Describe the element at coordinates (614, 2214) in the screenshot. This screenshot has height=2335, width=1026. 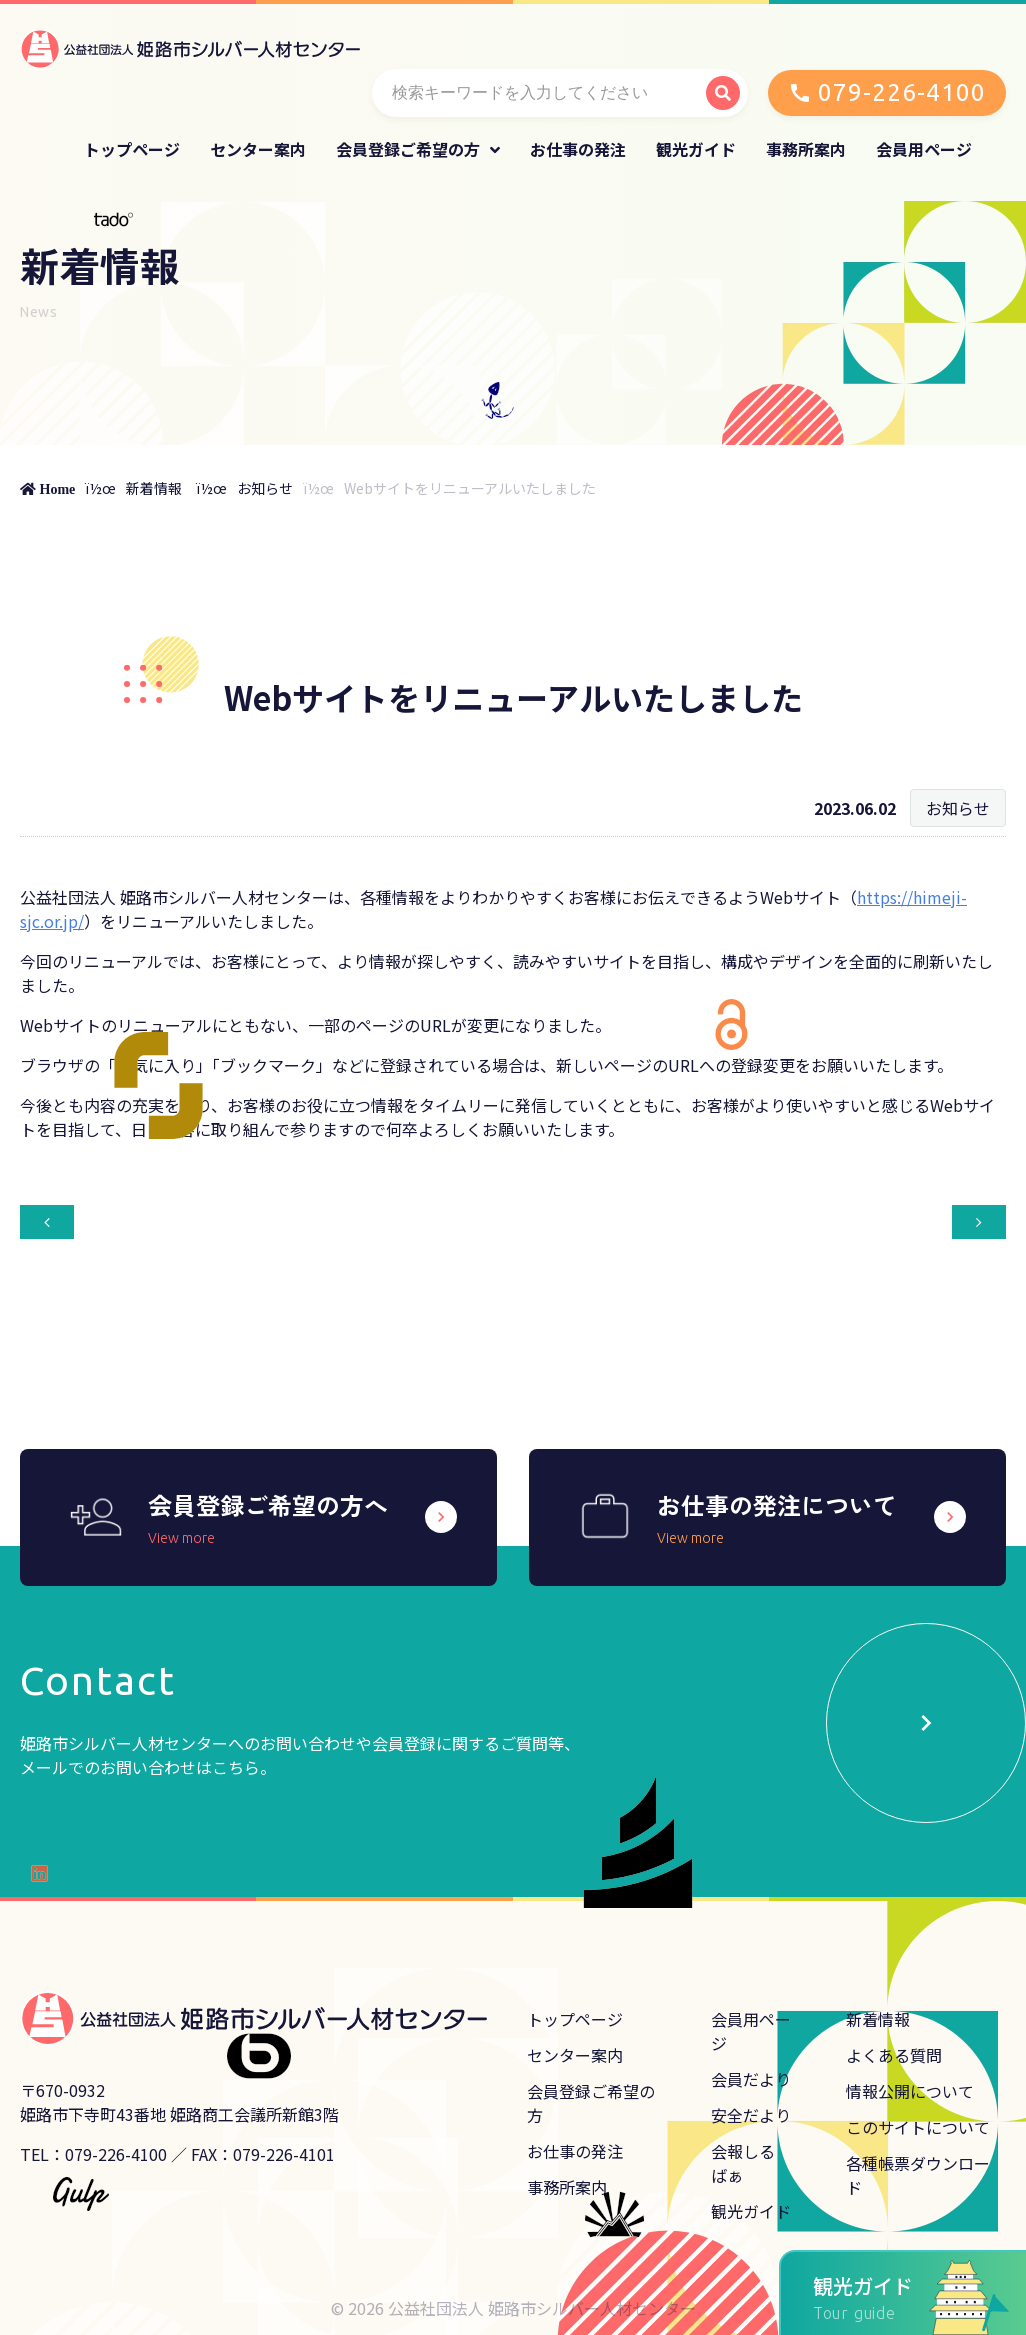
I see `open Libera.Chat IRC network` at that location.